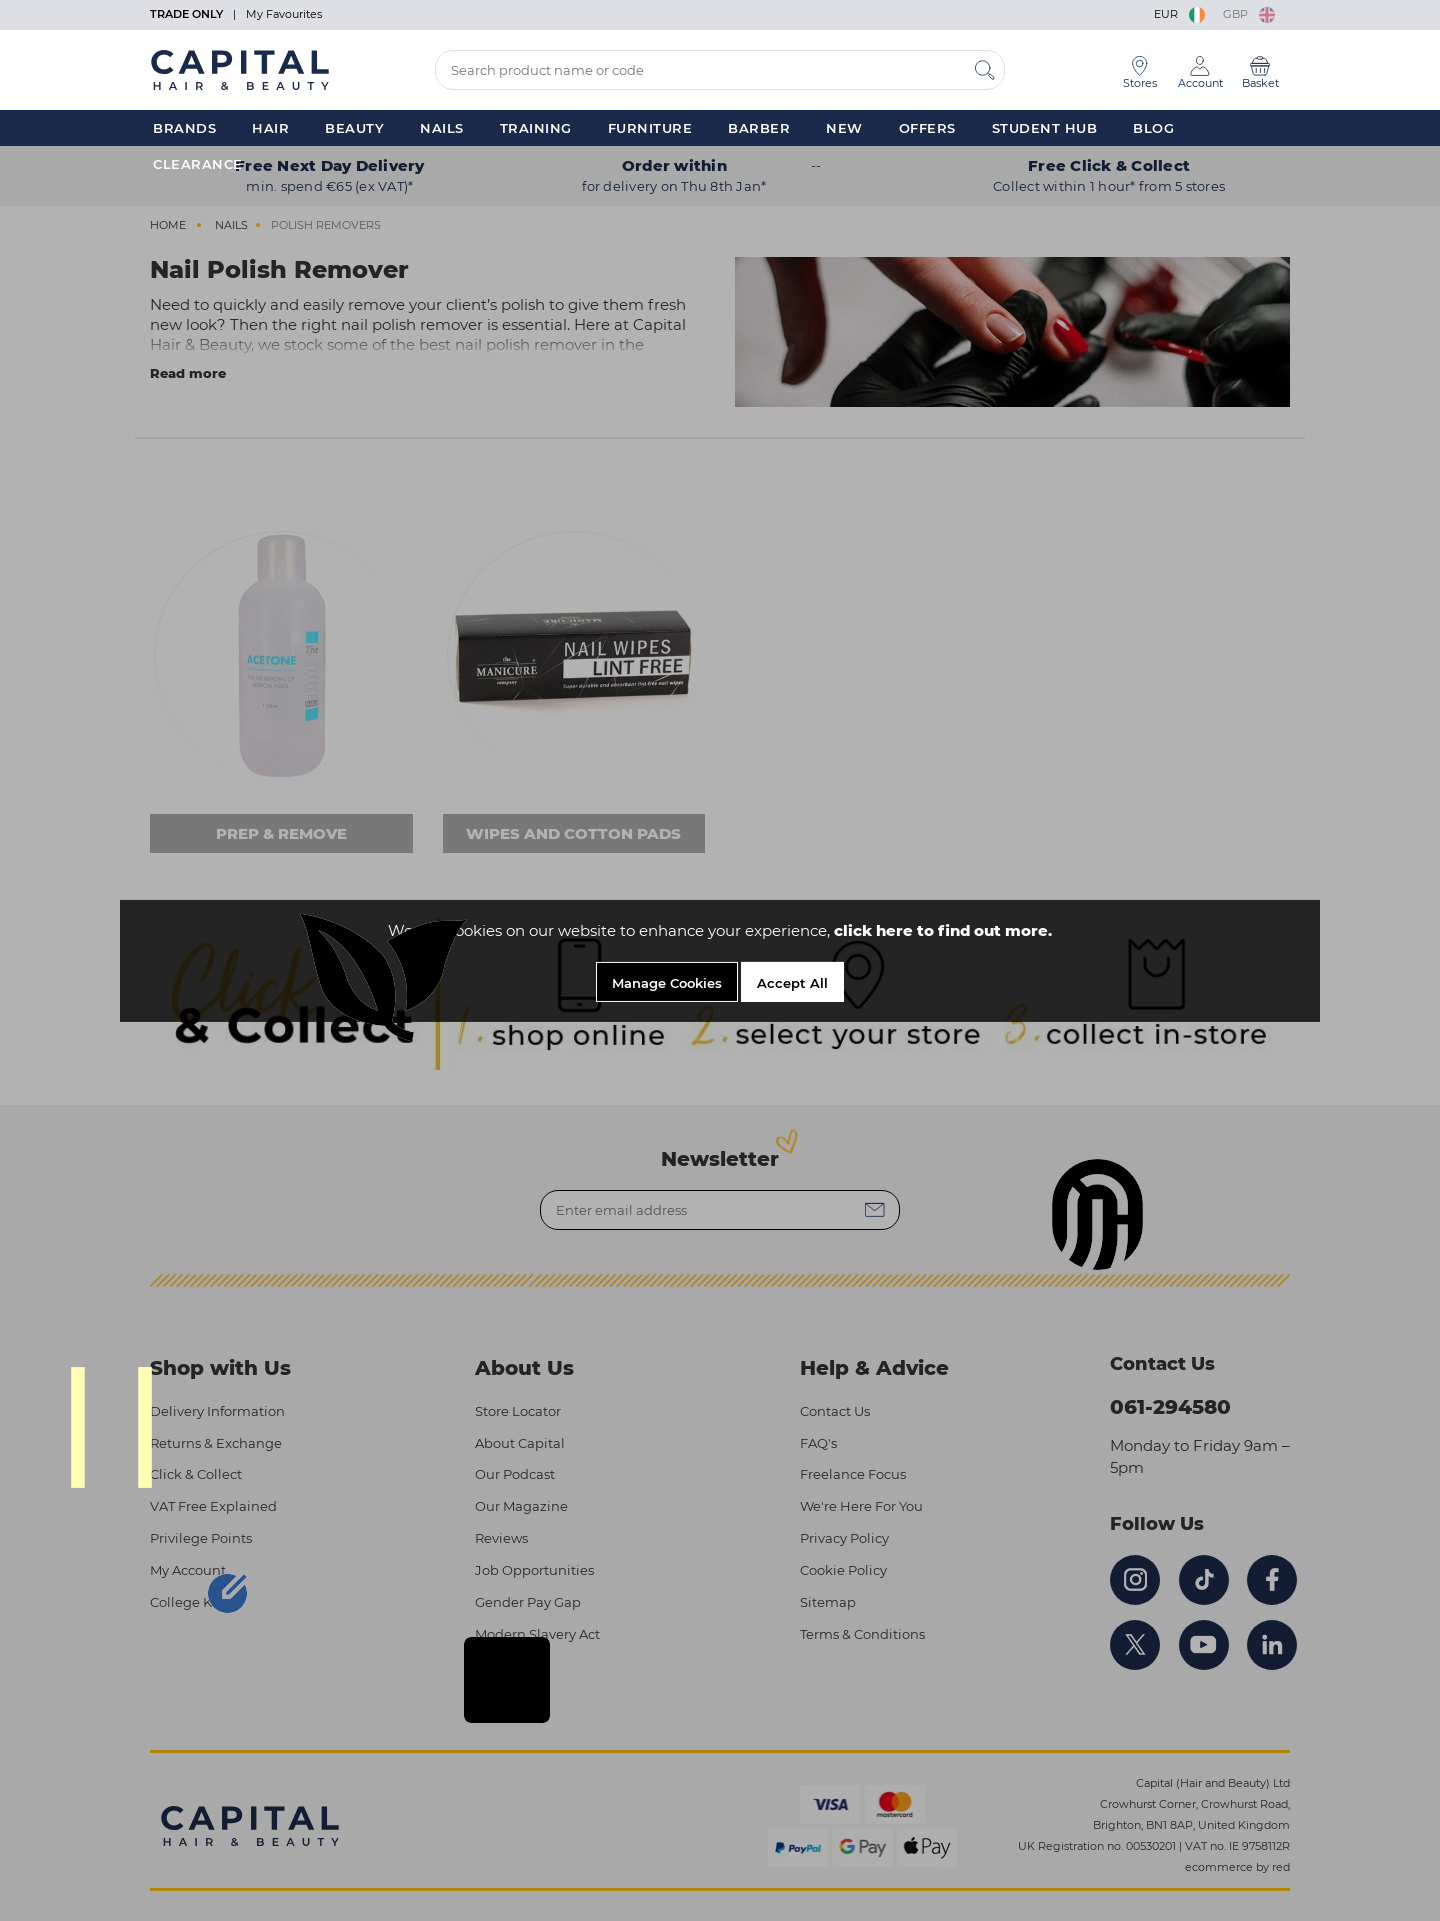 This screenshot has height=1921, width=1440. Describe the element at coordinates (1097, 1214) in the screenshot. I see `authenticate with fingerprint biometrics` at that location.